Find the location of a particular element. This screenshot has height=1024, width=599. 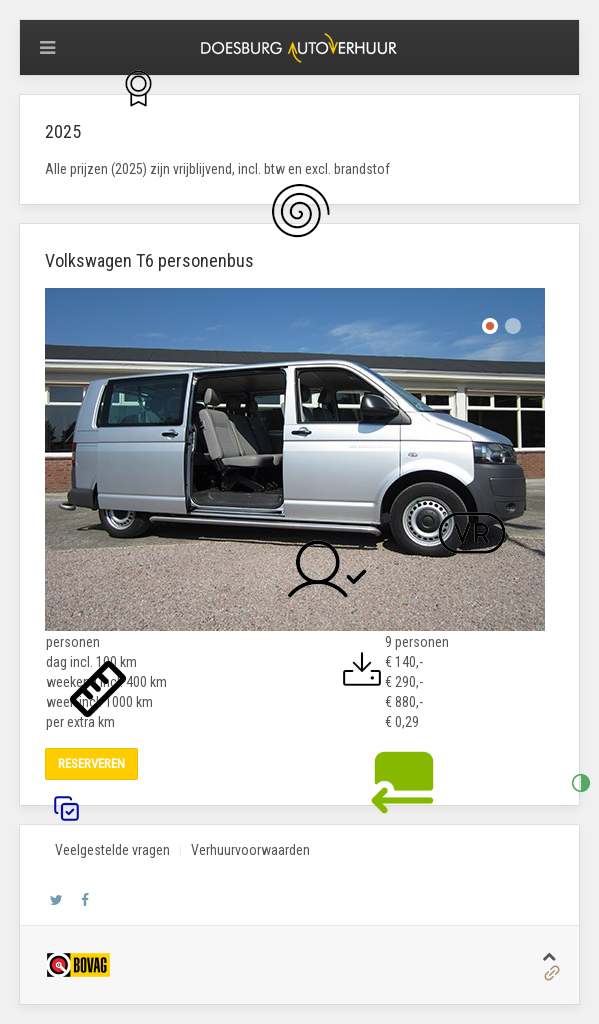

access virtual reality mode or settings is located at coordinates (472, 533).